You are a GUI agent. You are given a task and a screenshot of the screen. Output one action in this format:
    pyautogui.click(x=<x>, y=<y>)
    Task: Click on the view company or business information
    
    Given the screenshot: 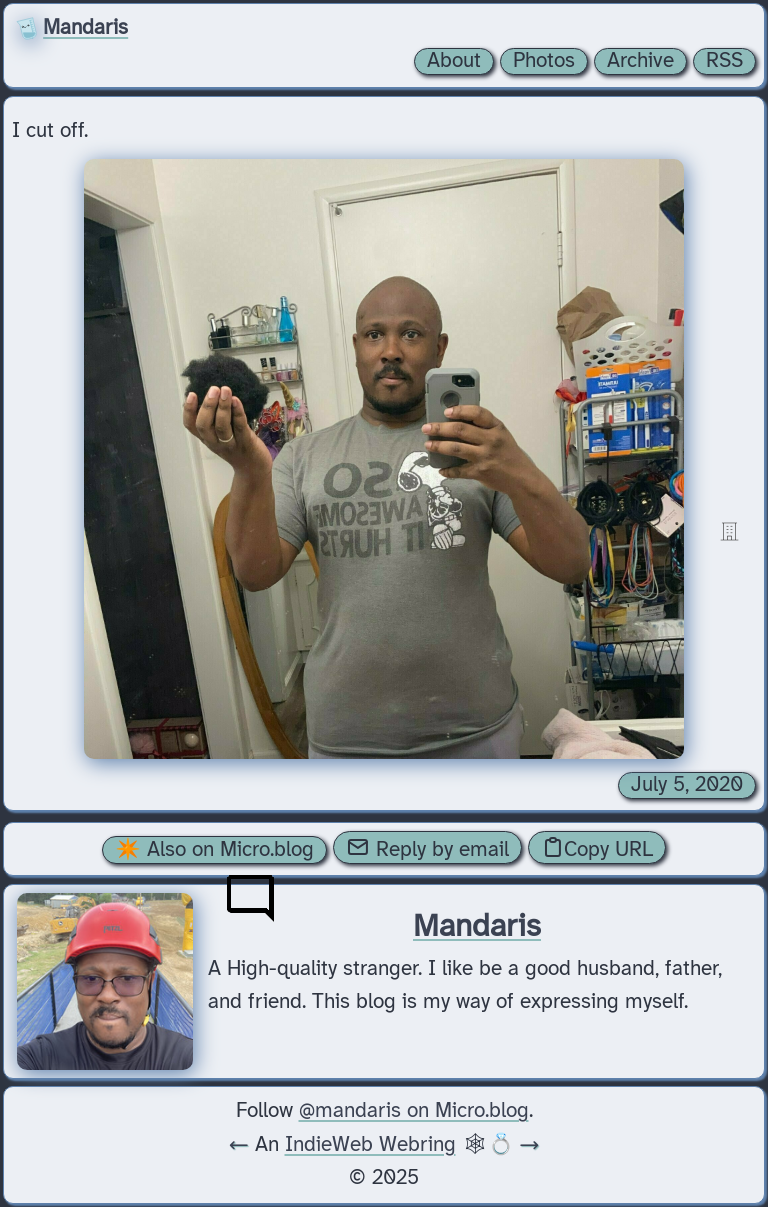 What is the action you would take?
    pyautogui.click(x=729, y=531)
    